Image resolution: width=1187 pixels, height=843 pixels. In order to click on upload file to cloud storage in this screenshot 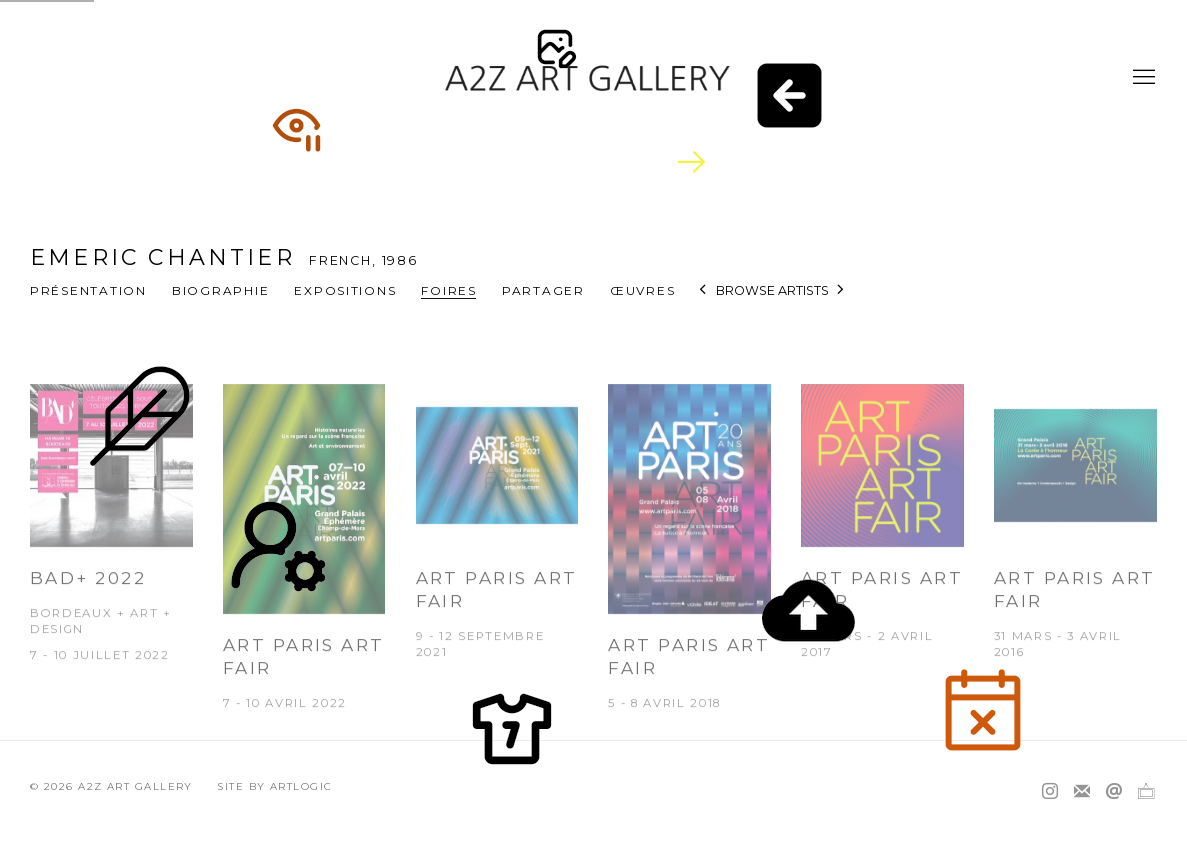, I will do `click(808, 610)`.